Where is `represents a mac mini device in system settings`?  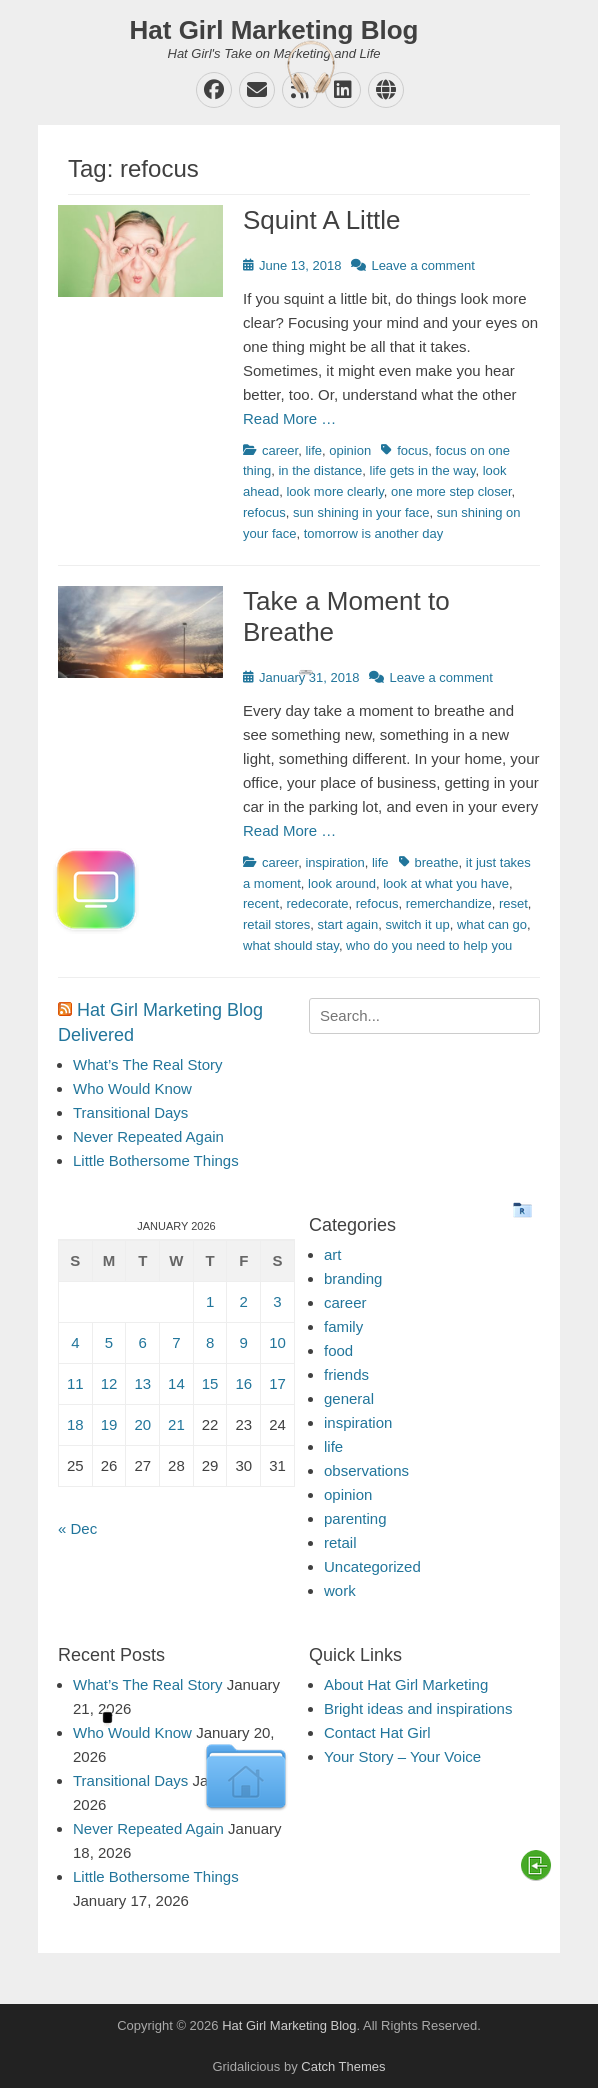
represents a mac mini device in system settings is located at coordinates (306, 670).